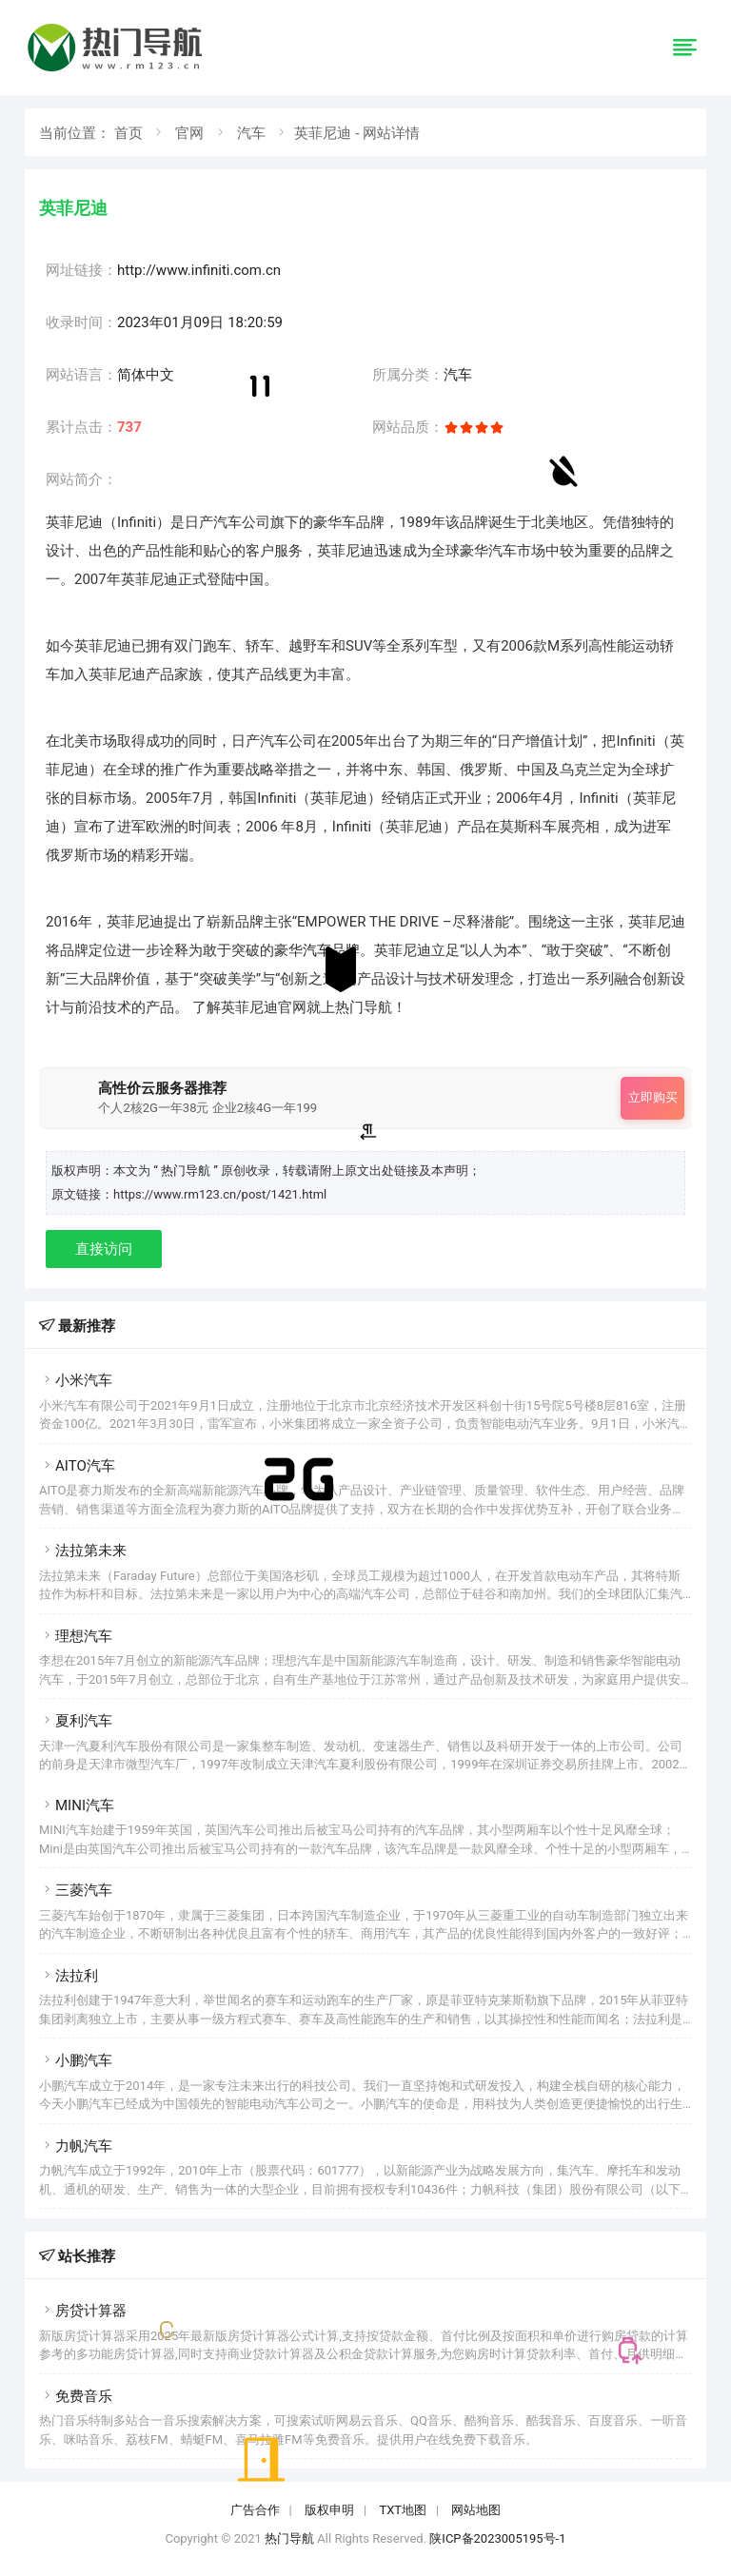 This screenshot has width=731, height=2576. What do you see at coordinates (167, 2330) in the screenshot?
I see `indicates a "C" grade or rating` at bounding box center [167, 2330].